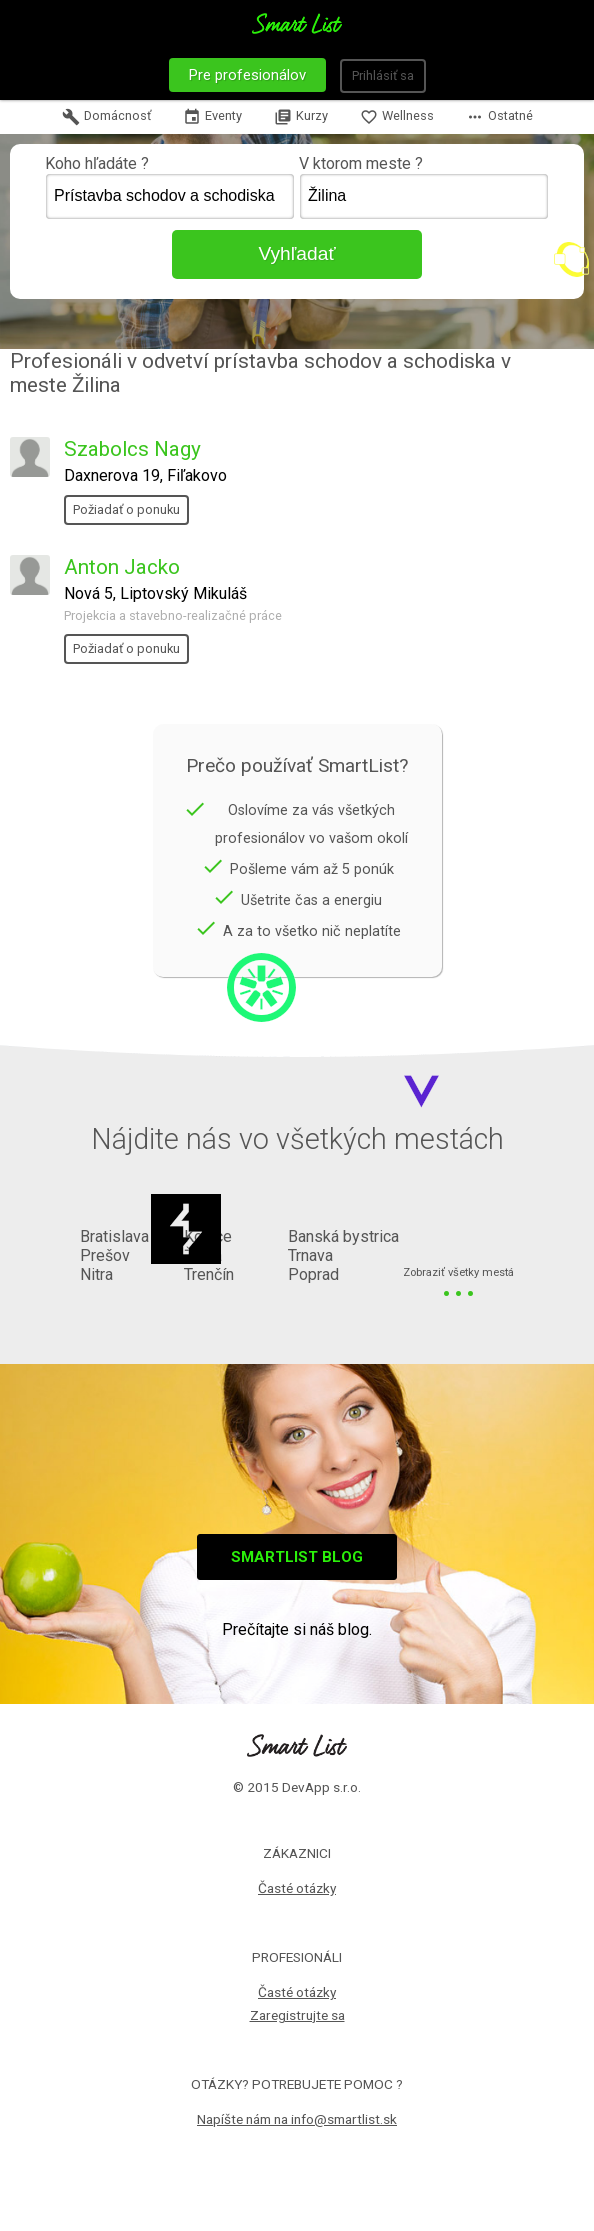 The height and width of the screenshot is (2231, 594). I want to click on jasmine testing framework logo, so click(261, 987).